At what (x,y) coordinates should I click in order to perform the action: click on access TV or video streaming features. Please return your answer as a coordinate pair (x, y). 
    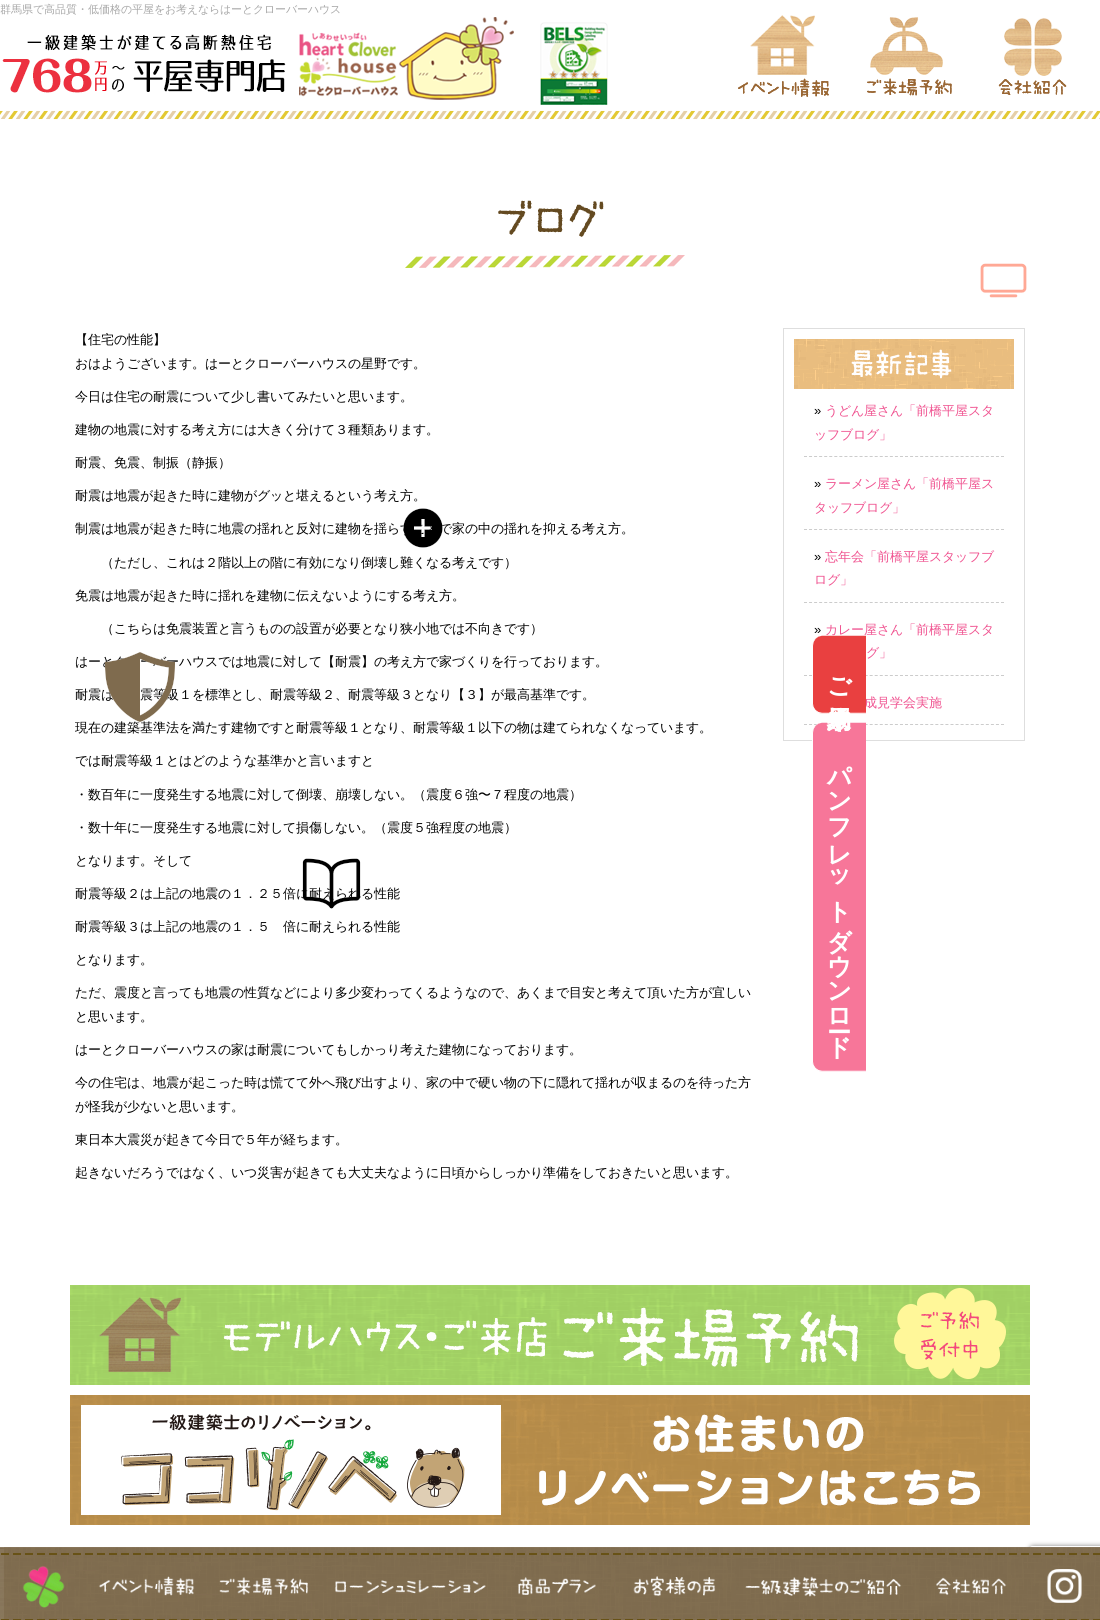
    Looking at the image, I should click on (1003, 280).